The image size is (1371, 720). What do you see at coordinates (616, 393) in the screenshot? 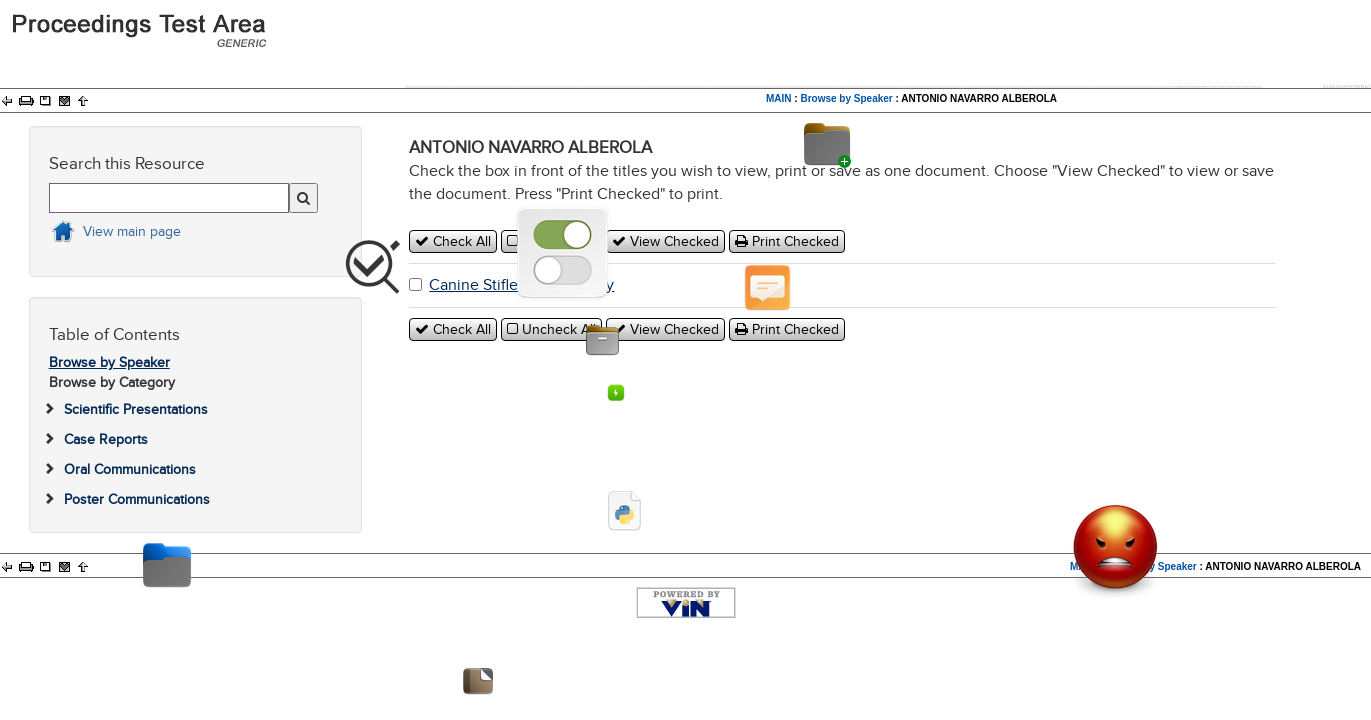
I see `access power management settings` at bounding box center [616, 393].